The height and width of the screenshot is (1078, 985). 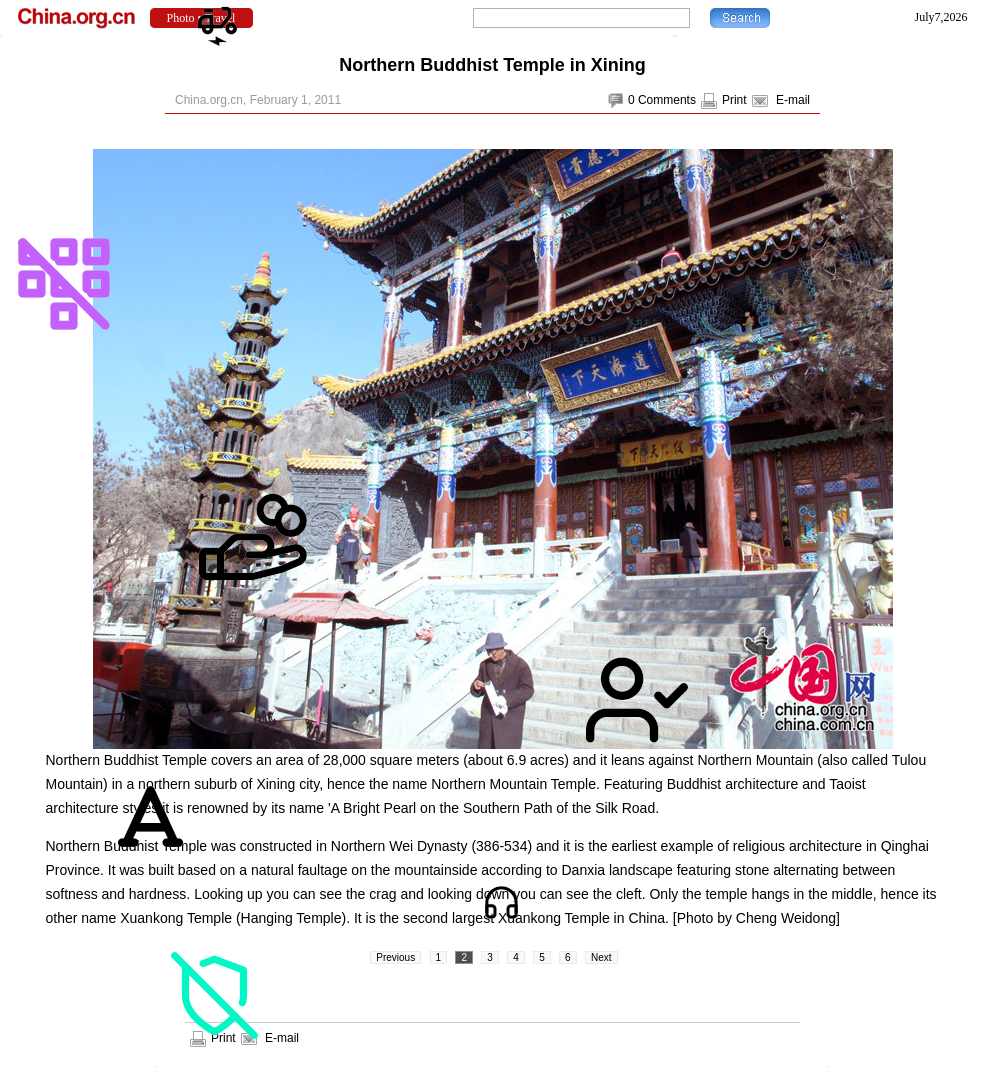 I want to click on make a payment or donation, so click(x=256, y=540).